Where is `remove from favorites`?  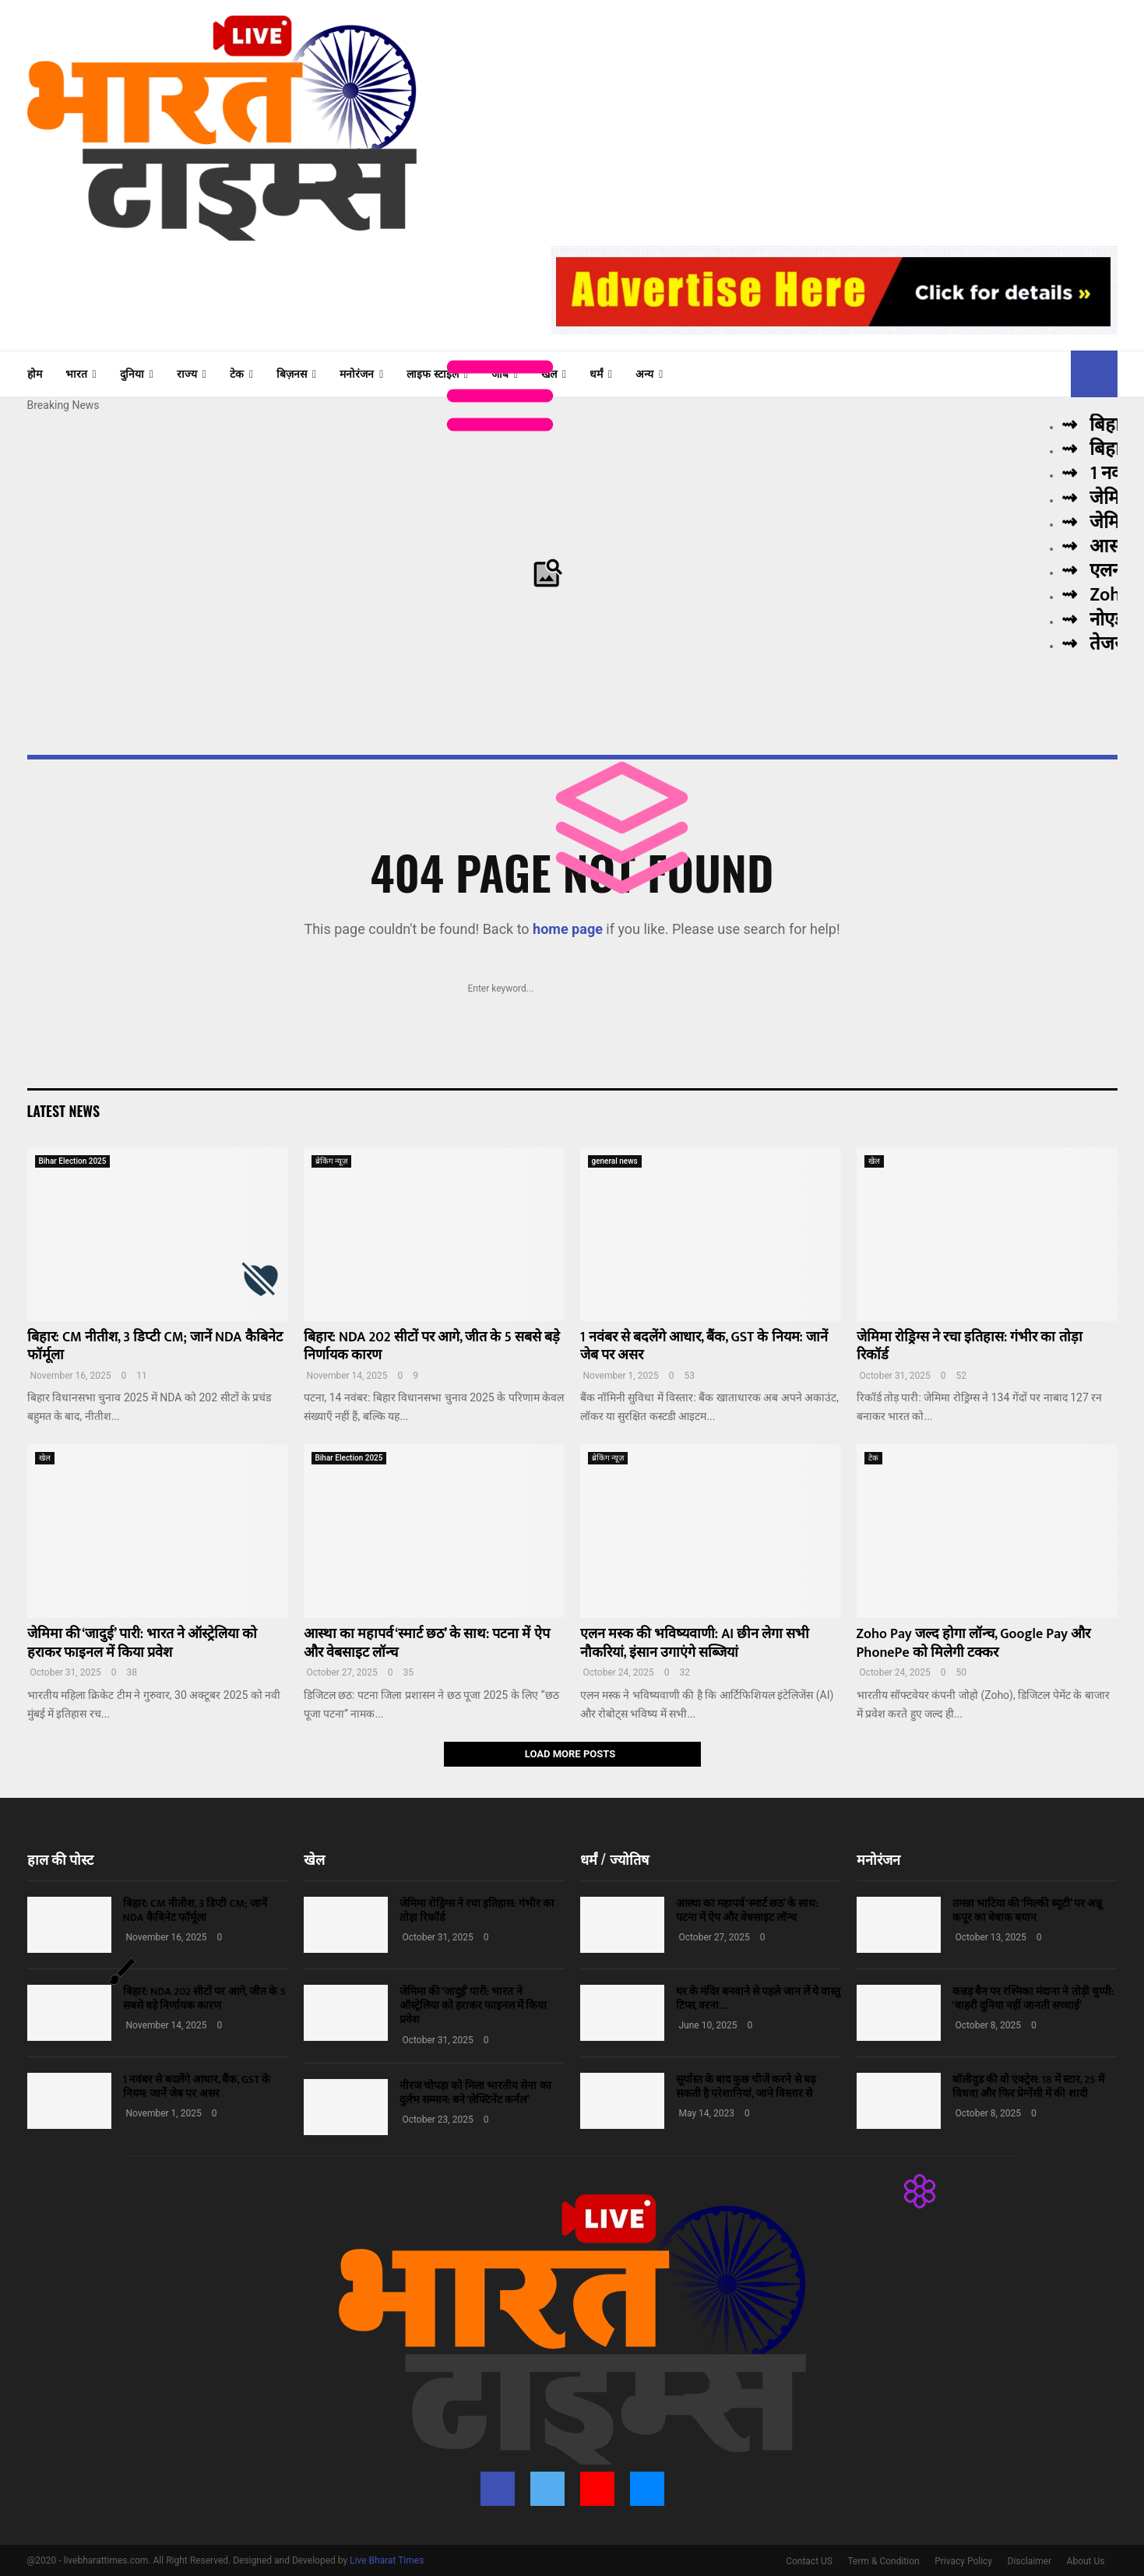
remove from favorites is located at coordinates (259, 1279).